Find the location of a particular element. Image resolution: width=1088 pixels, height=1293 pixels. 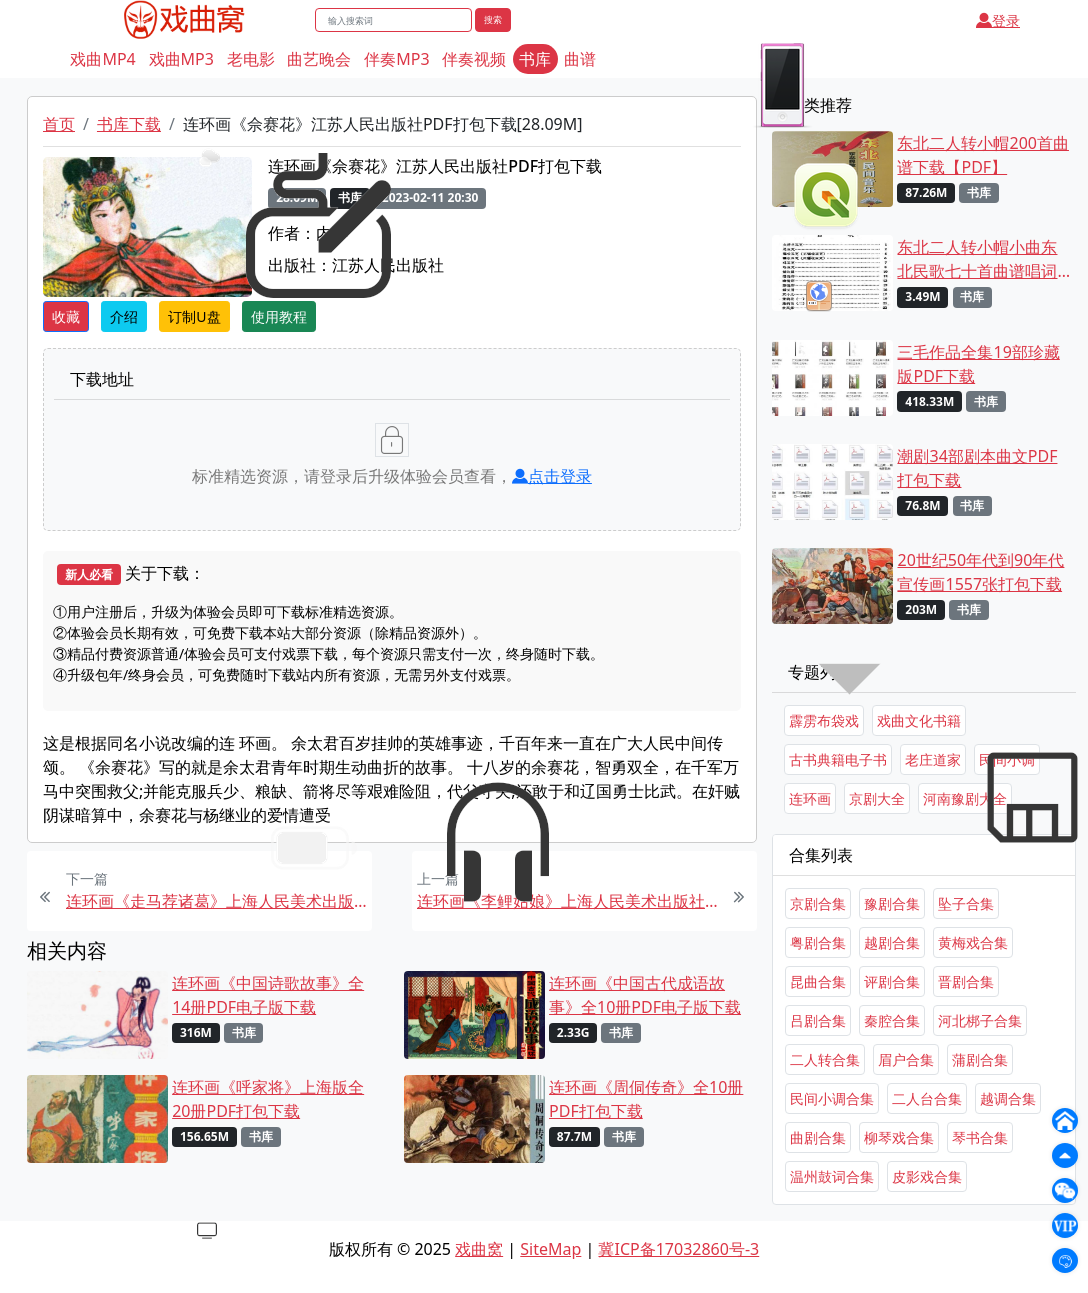

configure wacom tablet settings is located at coordinates (318, 225).